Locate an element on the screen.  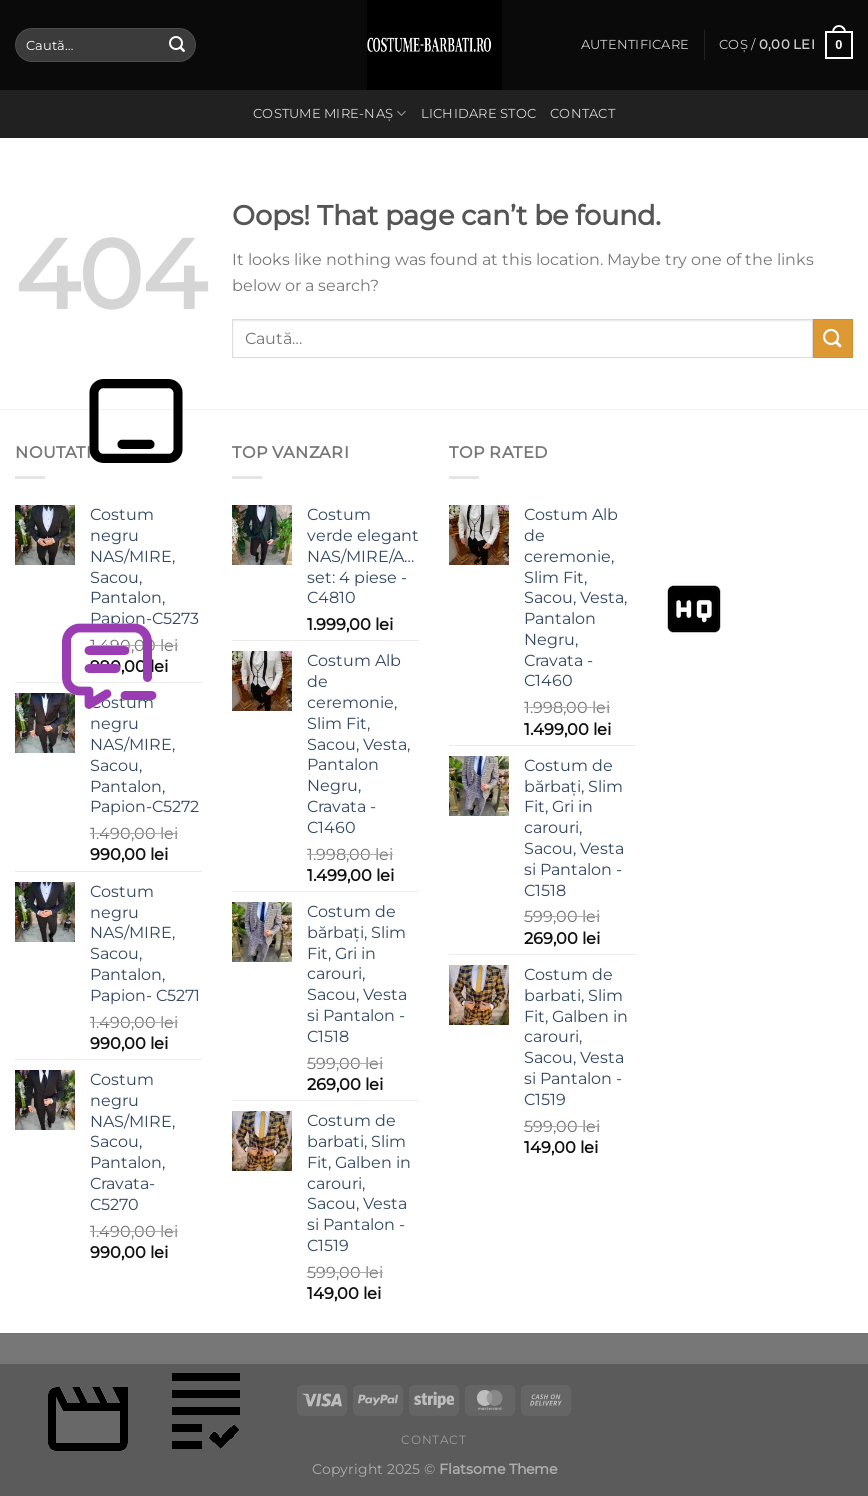
view grading or assessment results is located at coordinates (206, 1411).